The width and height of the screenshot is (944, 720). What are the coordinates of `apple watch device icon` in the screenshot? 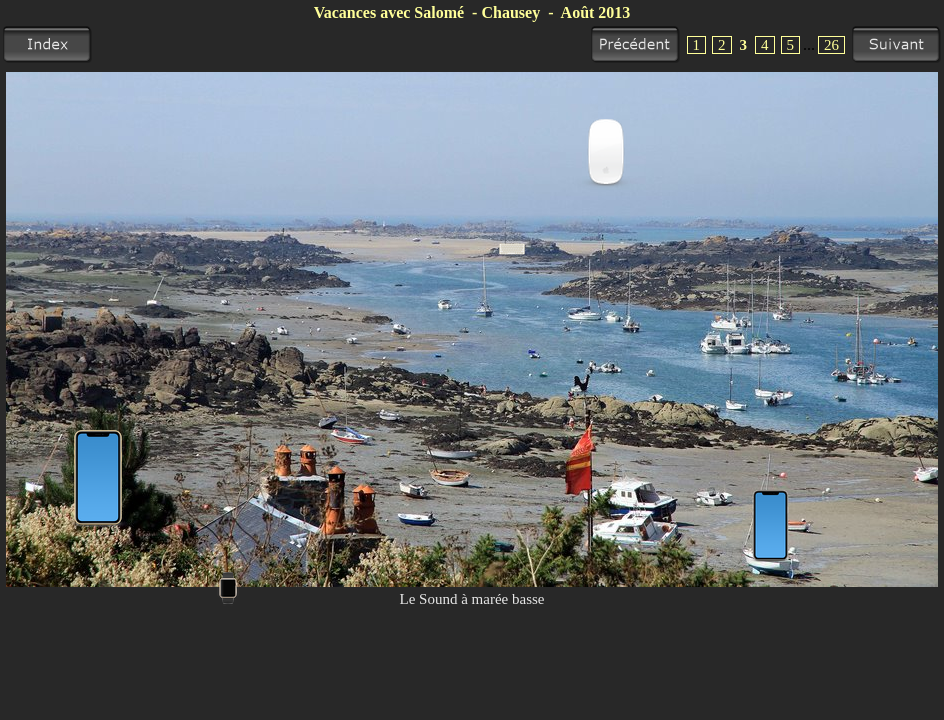 It's located at (228, 588).